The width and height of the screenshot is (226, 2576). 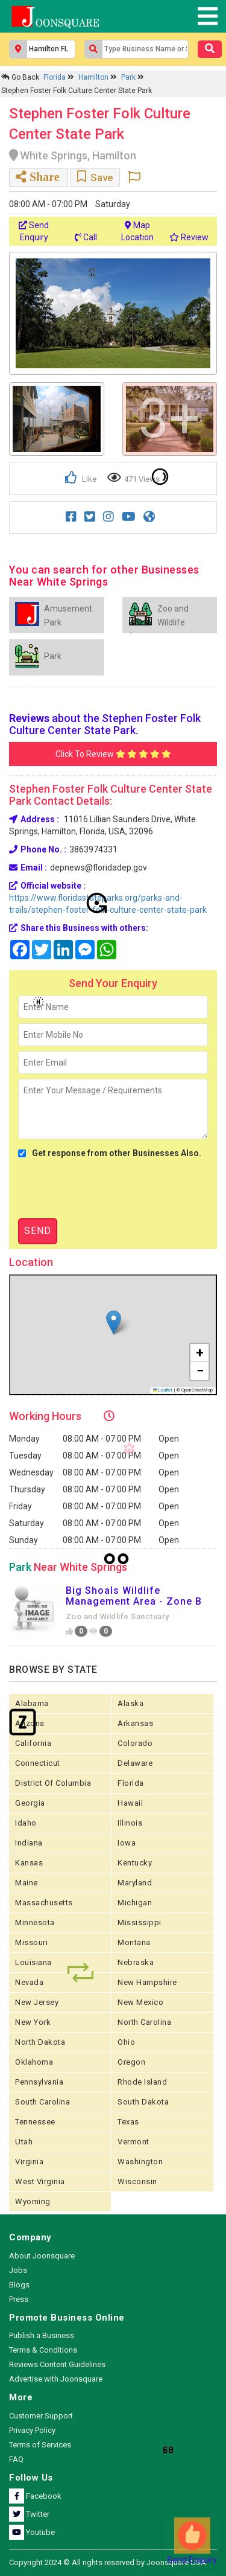 I want to click on link to flickr photo sharing account, so click(x=116, y=1559).